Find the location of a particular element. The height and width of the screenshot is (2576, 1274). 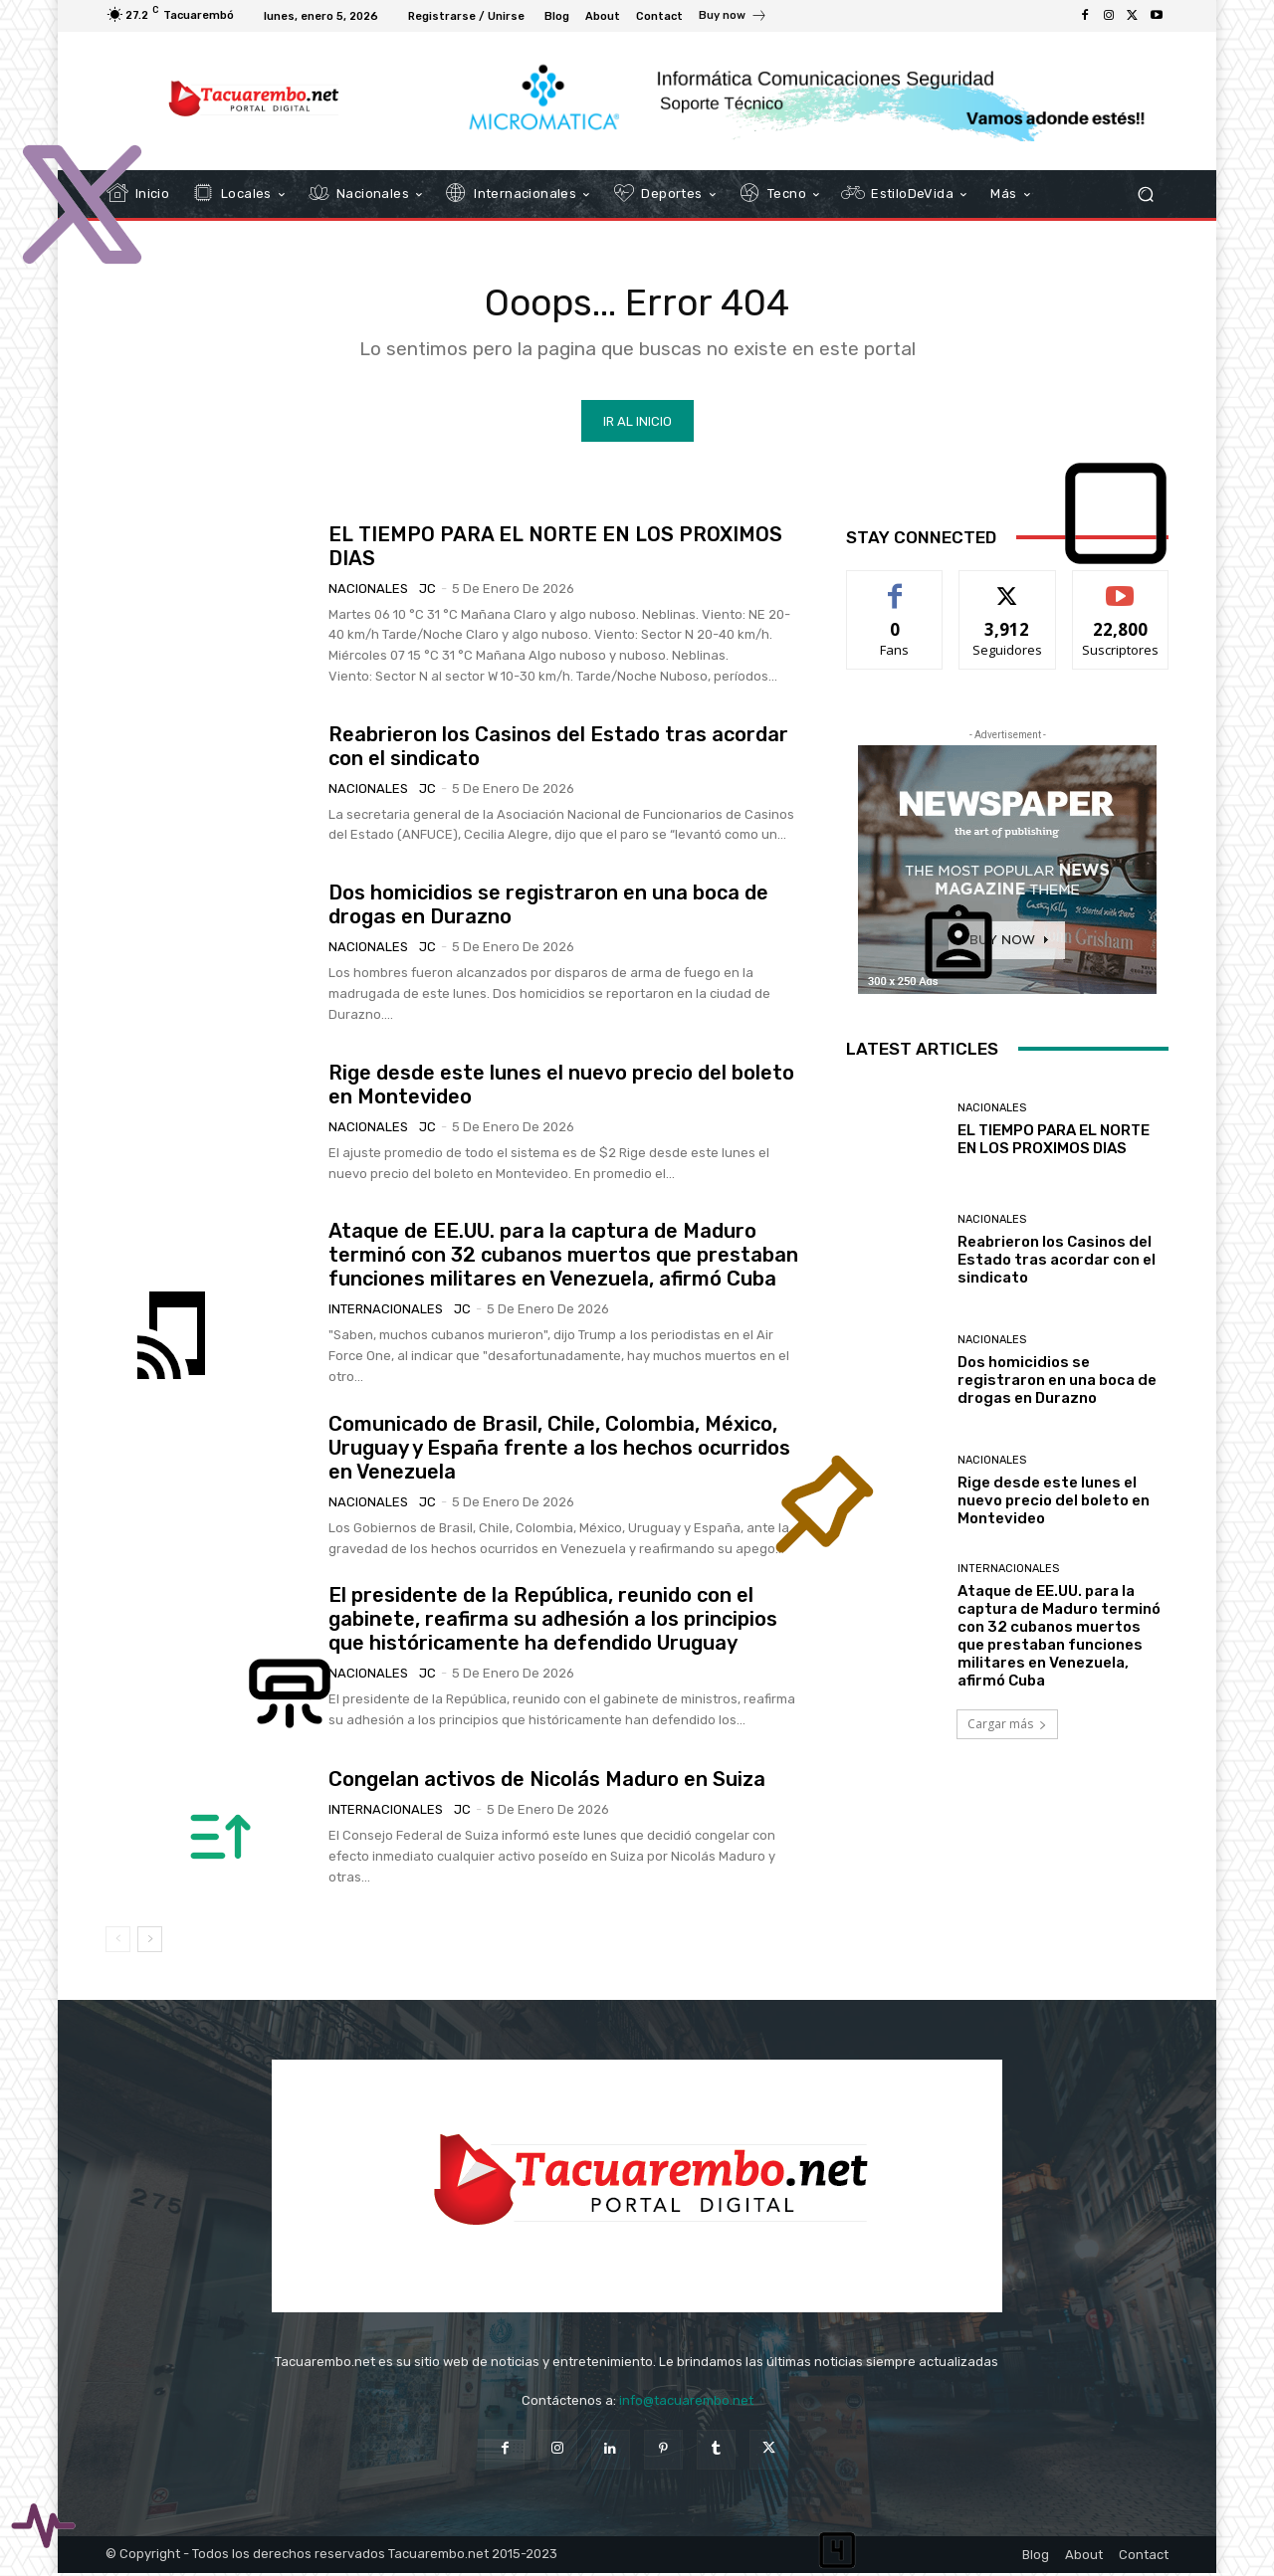

view health or fitness activity is located at coordinates (43, 2525).